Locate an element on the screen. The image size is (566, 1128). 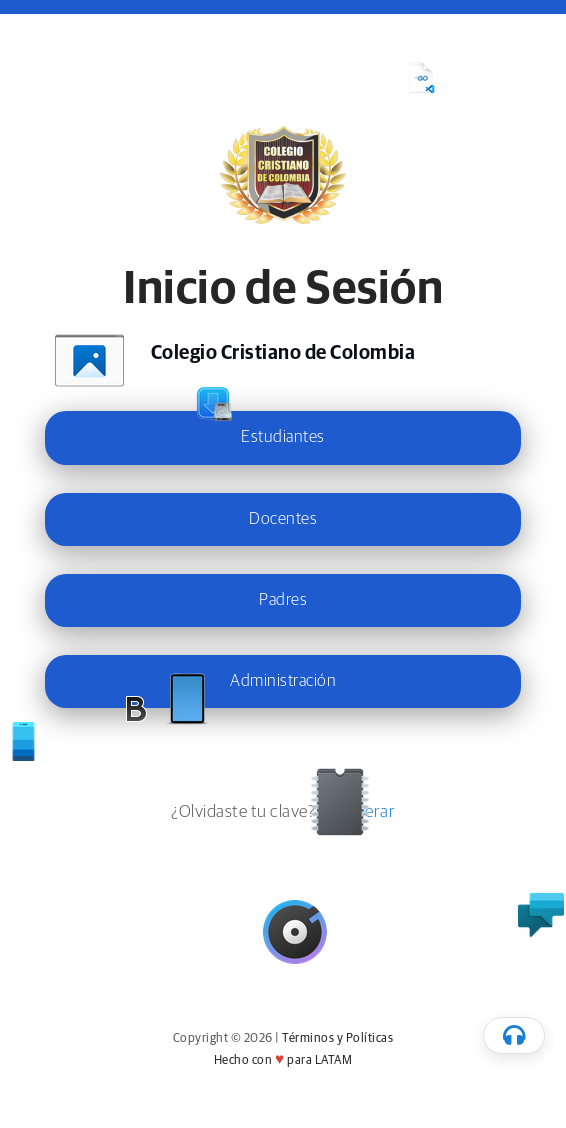
open the virtual agents app is located at coordinates (541, 914).